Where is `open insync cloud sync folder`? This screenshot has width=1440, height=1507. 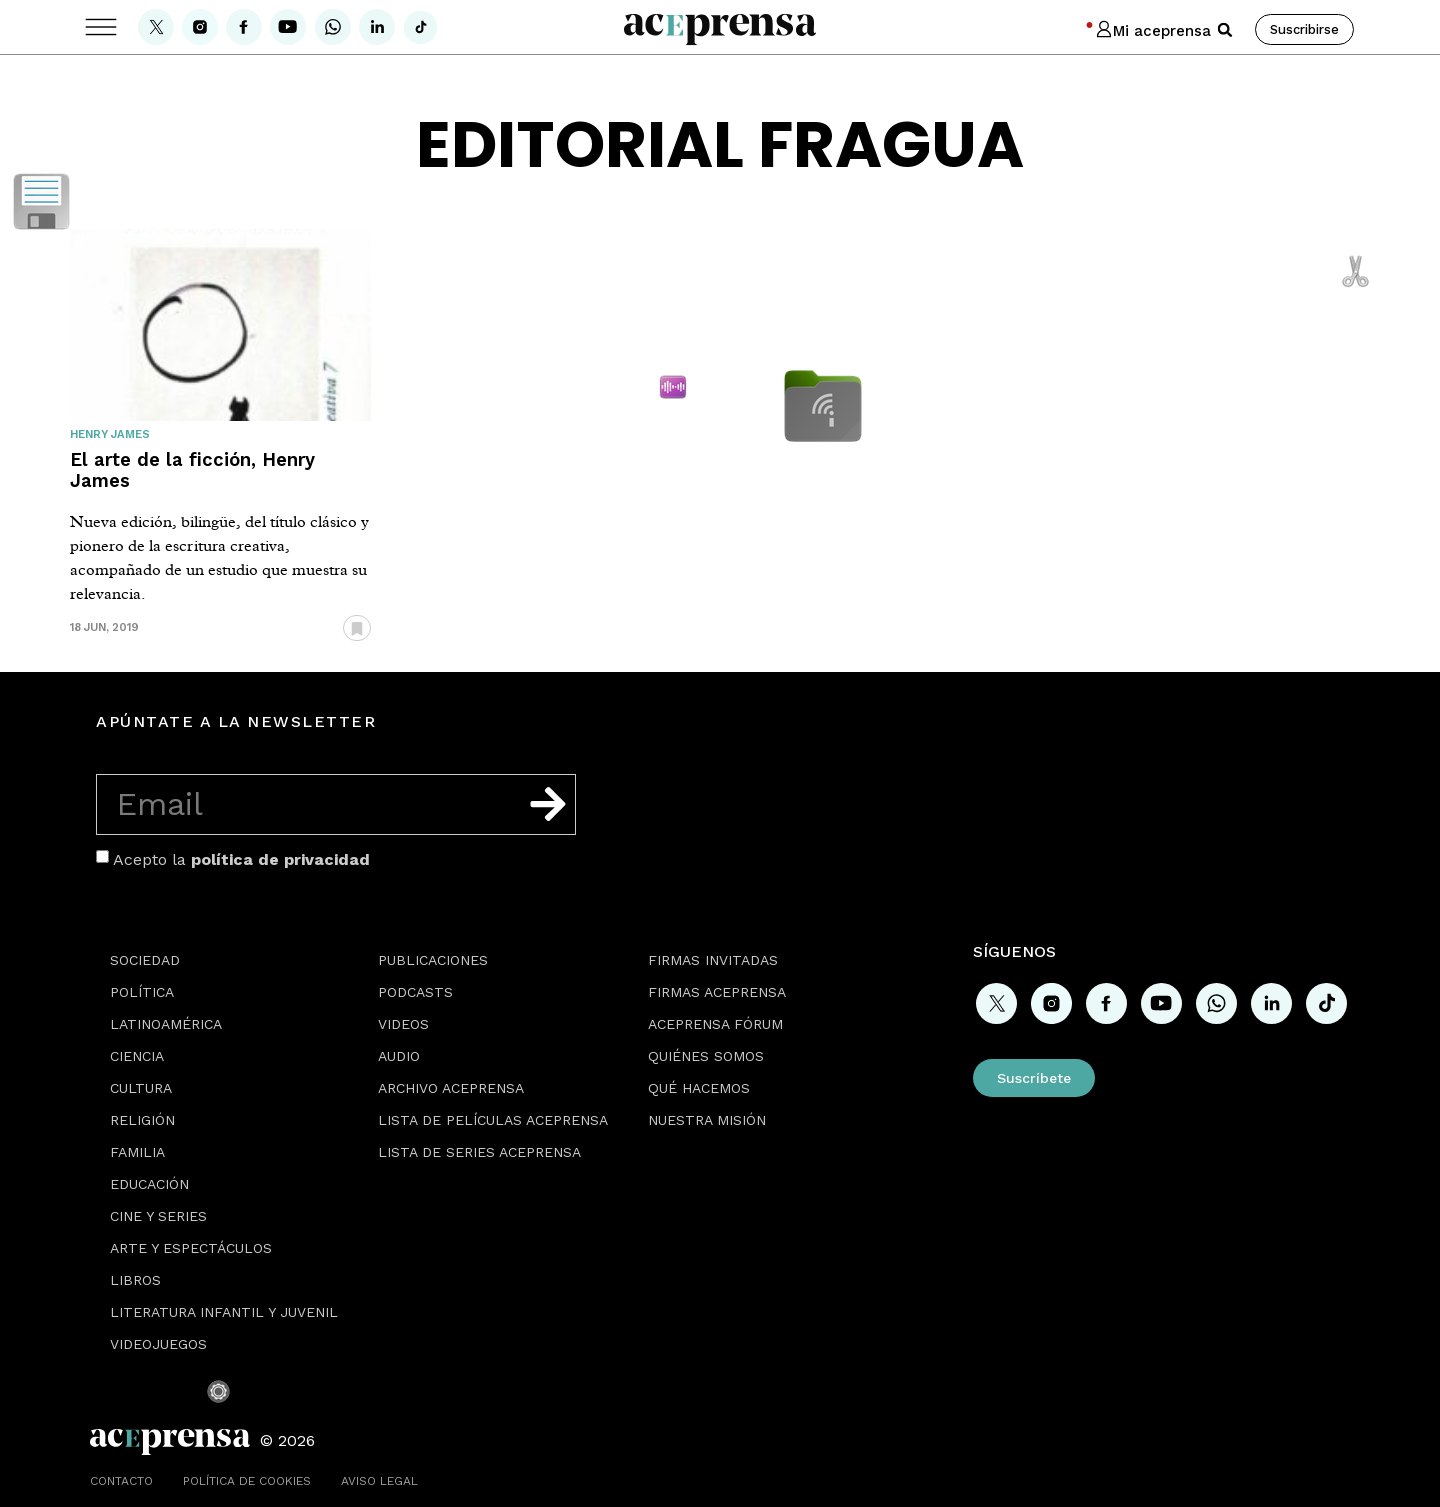
open insync cloud sync folder is located at coordinates (823, 406).